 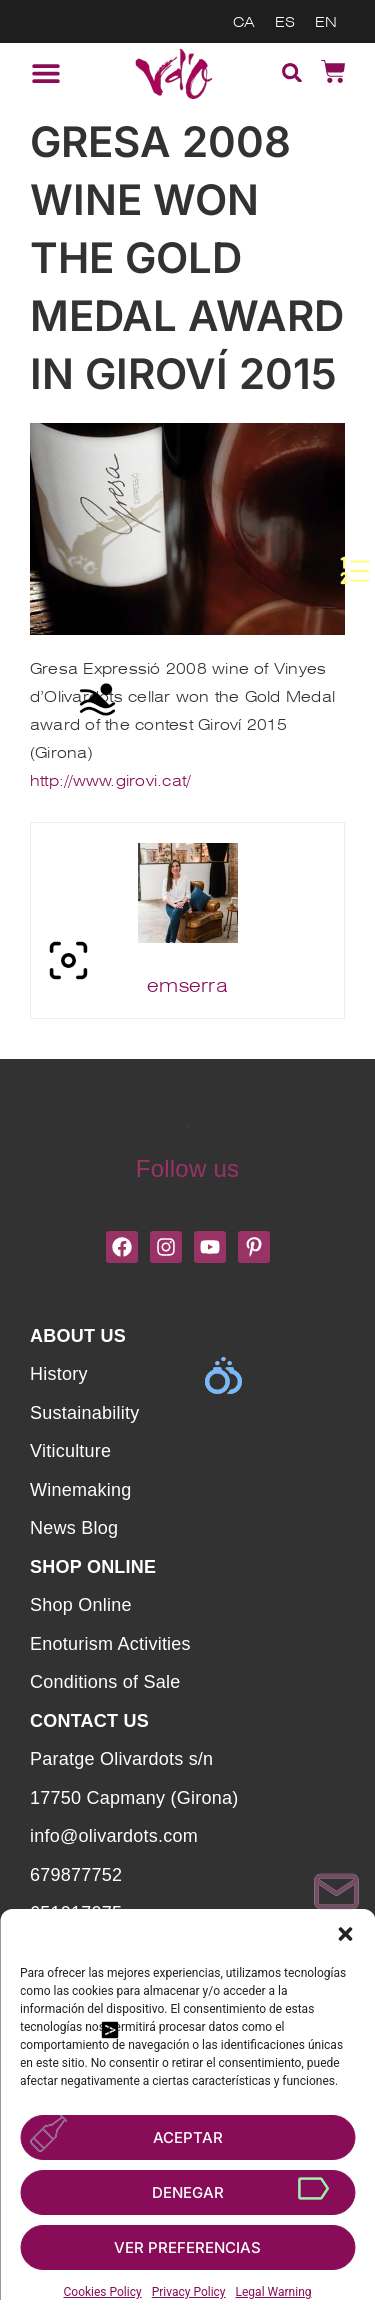 What do you see at coordinates (97, 699) in the screenshot?
I see `access swimming pool or aquatic facilities` at bounding box center [97, 699].